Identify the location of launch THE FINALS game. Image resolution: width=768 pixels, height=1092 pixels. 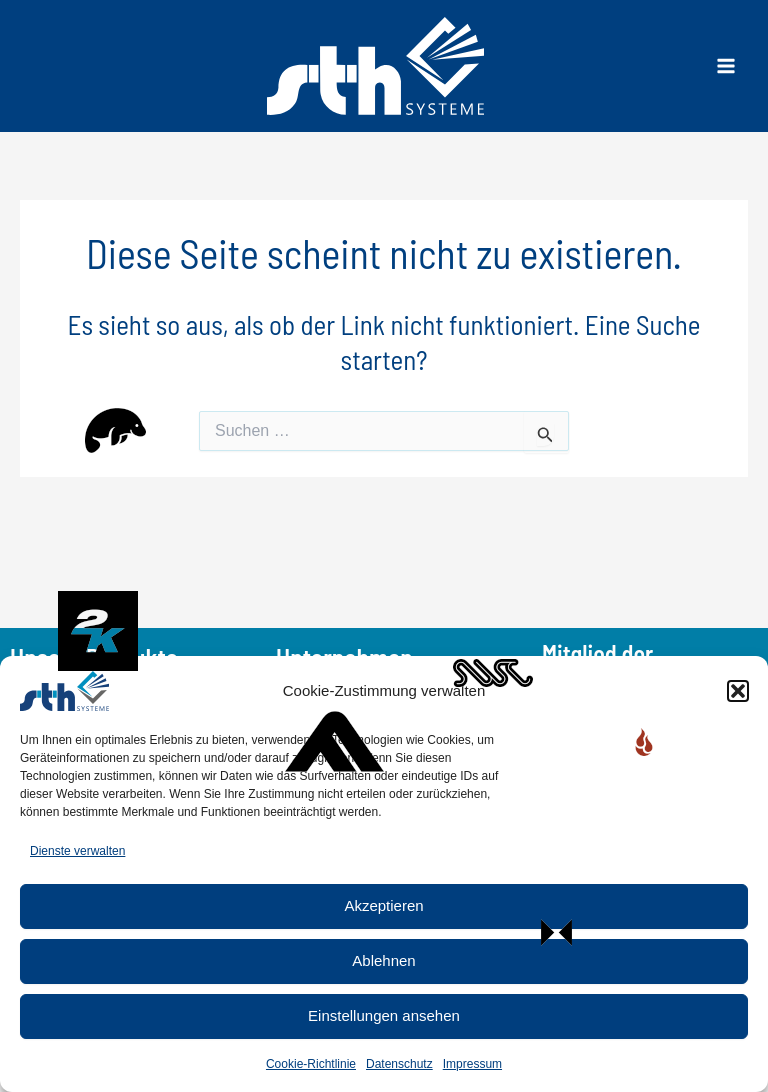
(334, 741).